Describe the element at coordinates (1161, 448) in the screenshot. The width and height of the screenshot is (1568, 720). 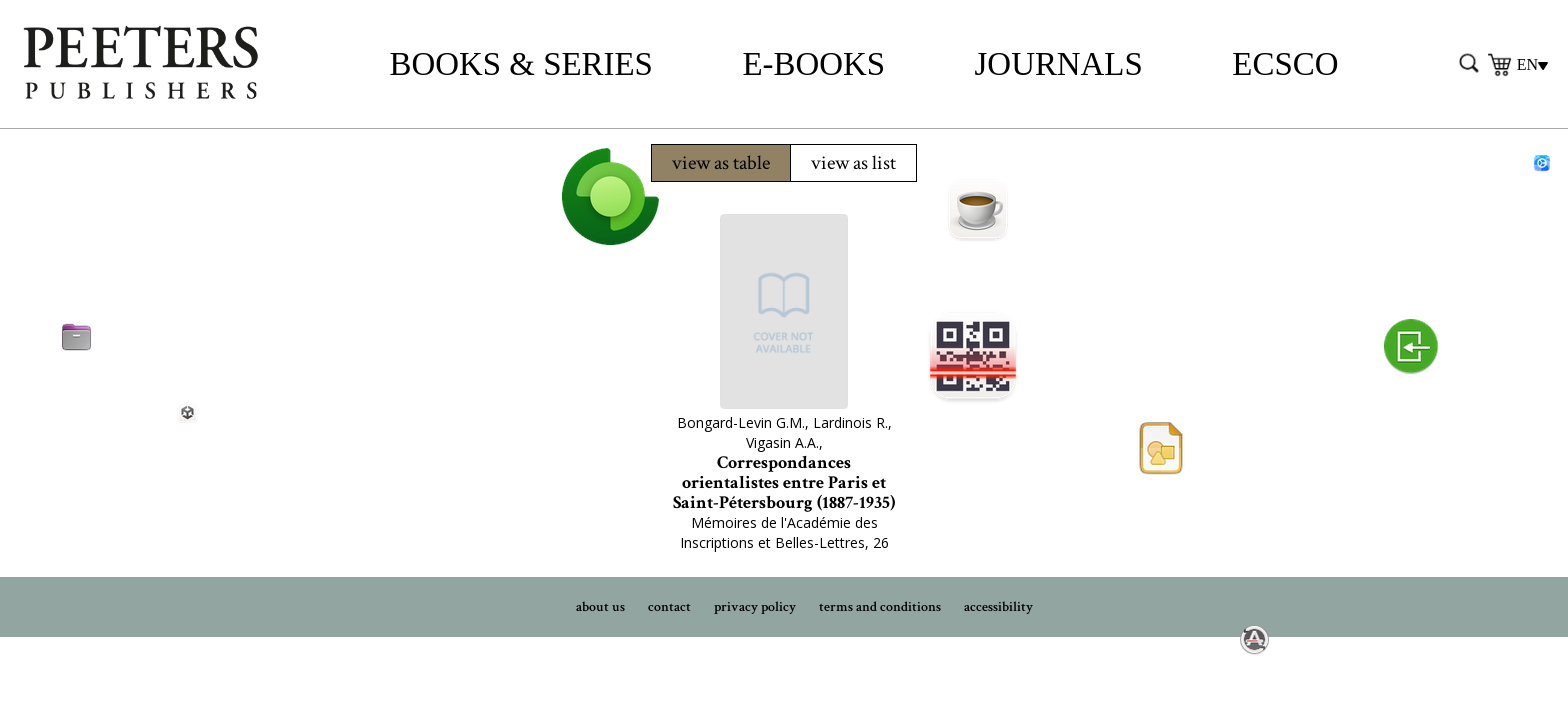
I see `libreoffice draw document file` at that location.